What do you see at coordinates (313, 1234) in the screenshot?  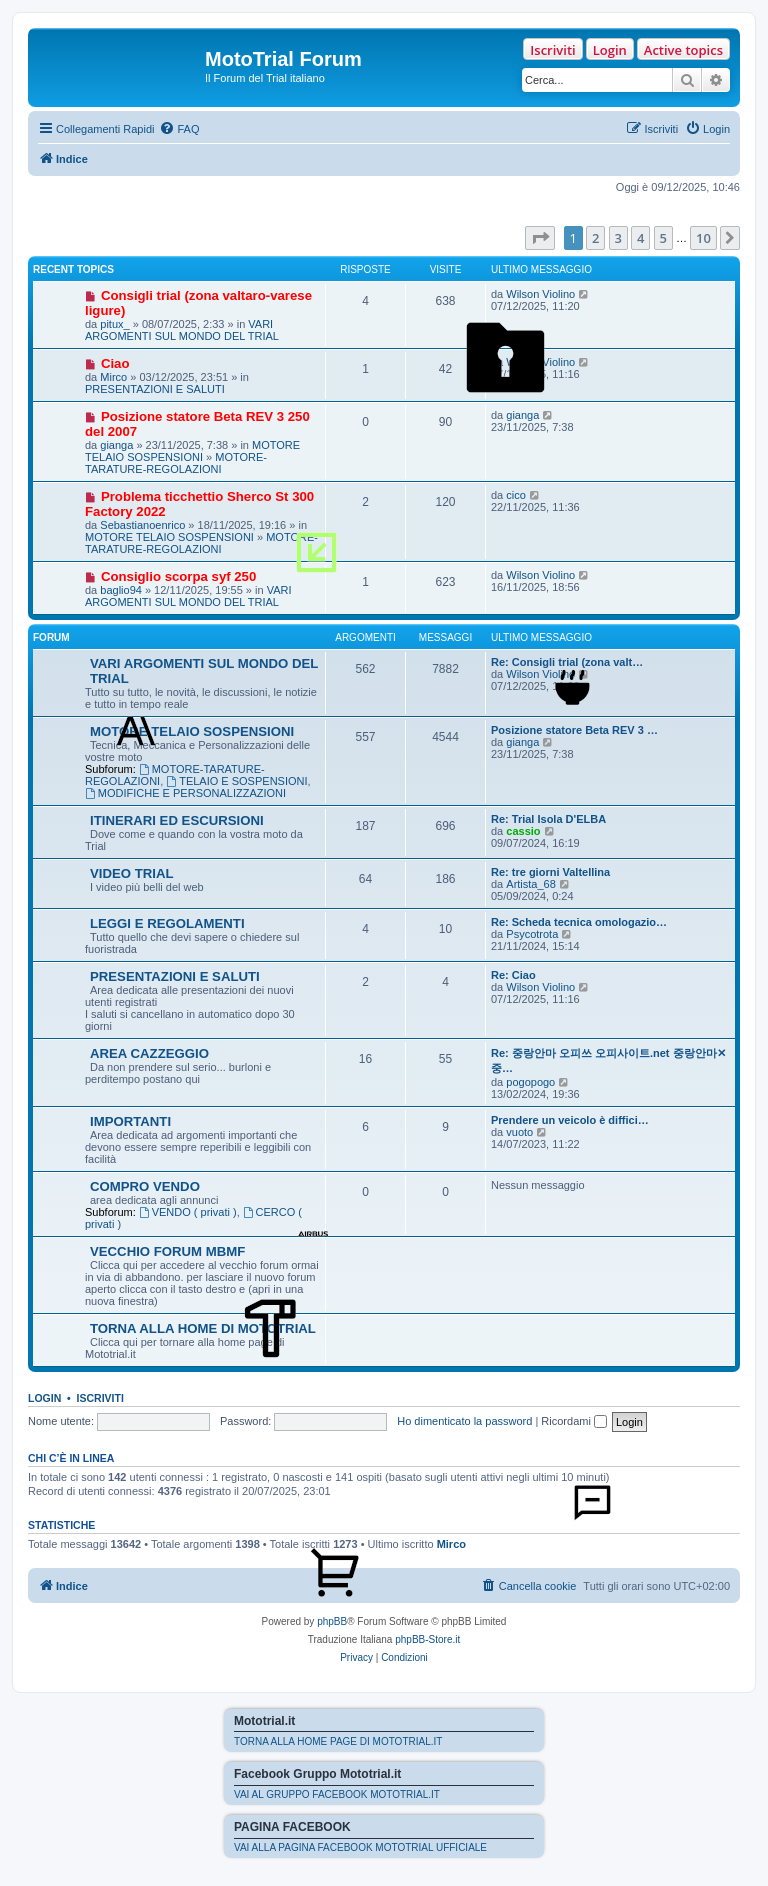 I see `airbus company logo` at bounding box center [313, 1234].